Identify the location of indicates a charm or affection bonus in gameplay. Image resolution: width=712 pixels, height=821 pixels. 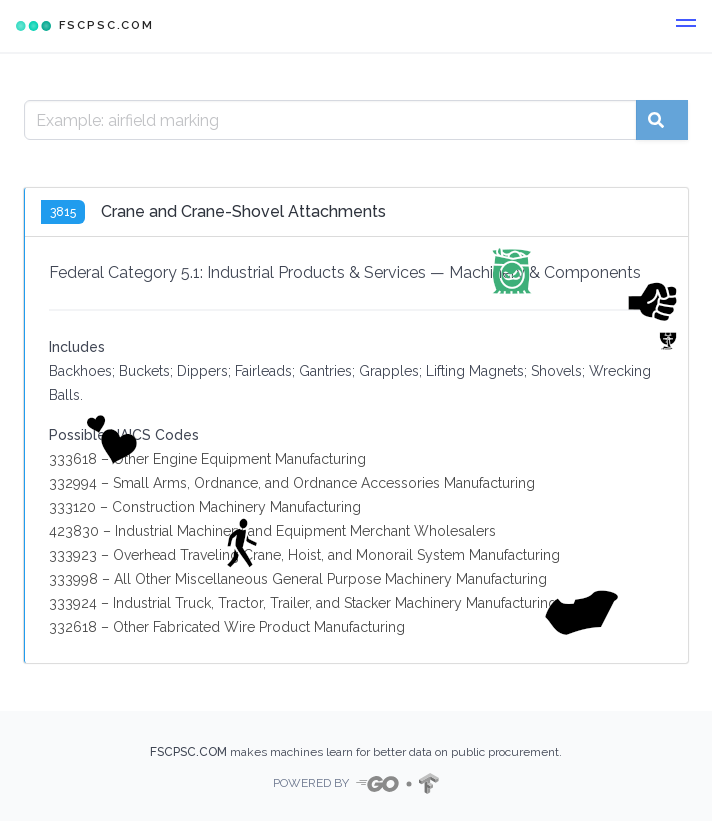
(112, 440).